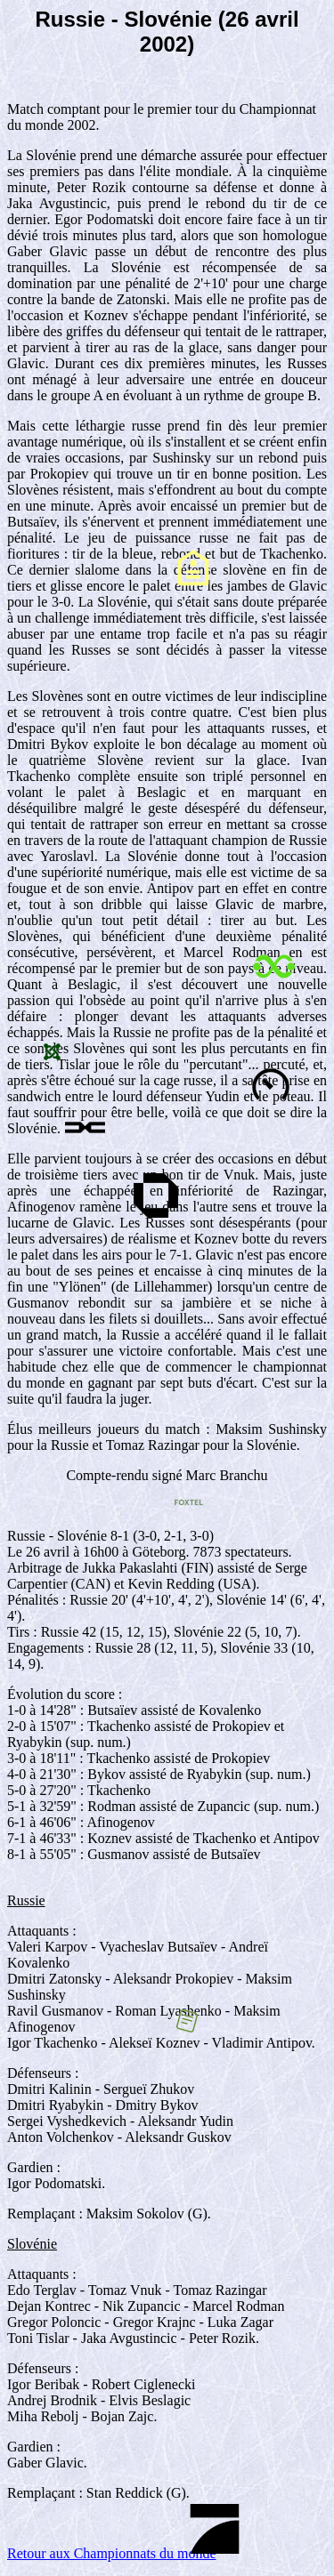 Image resolution: width=334 pixels, height=2576 pixels. Describe the element at coordinates (273, 966) in the screenshot. I see `immer library logo` at that location.